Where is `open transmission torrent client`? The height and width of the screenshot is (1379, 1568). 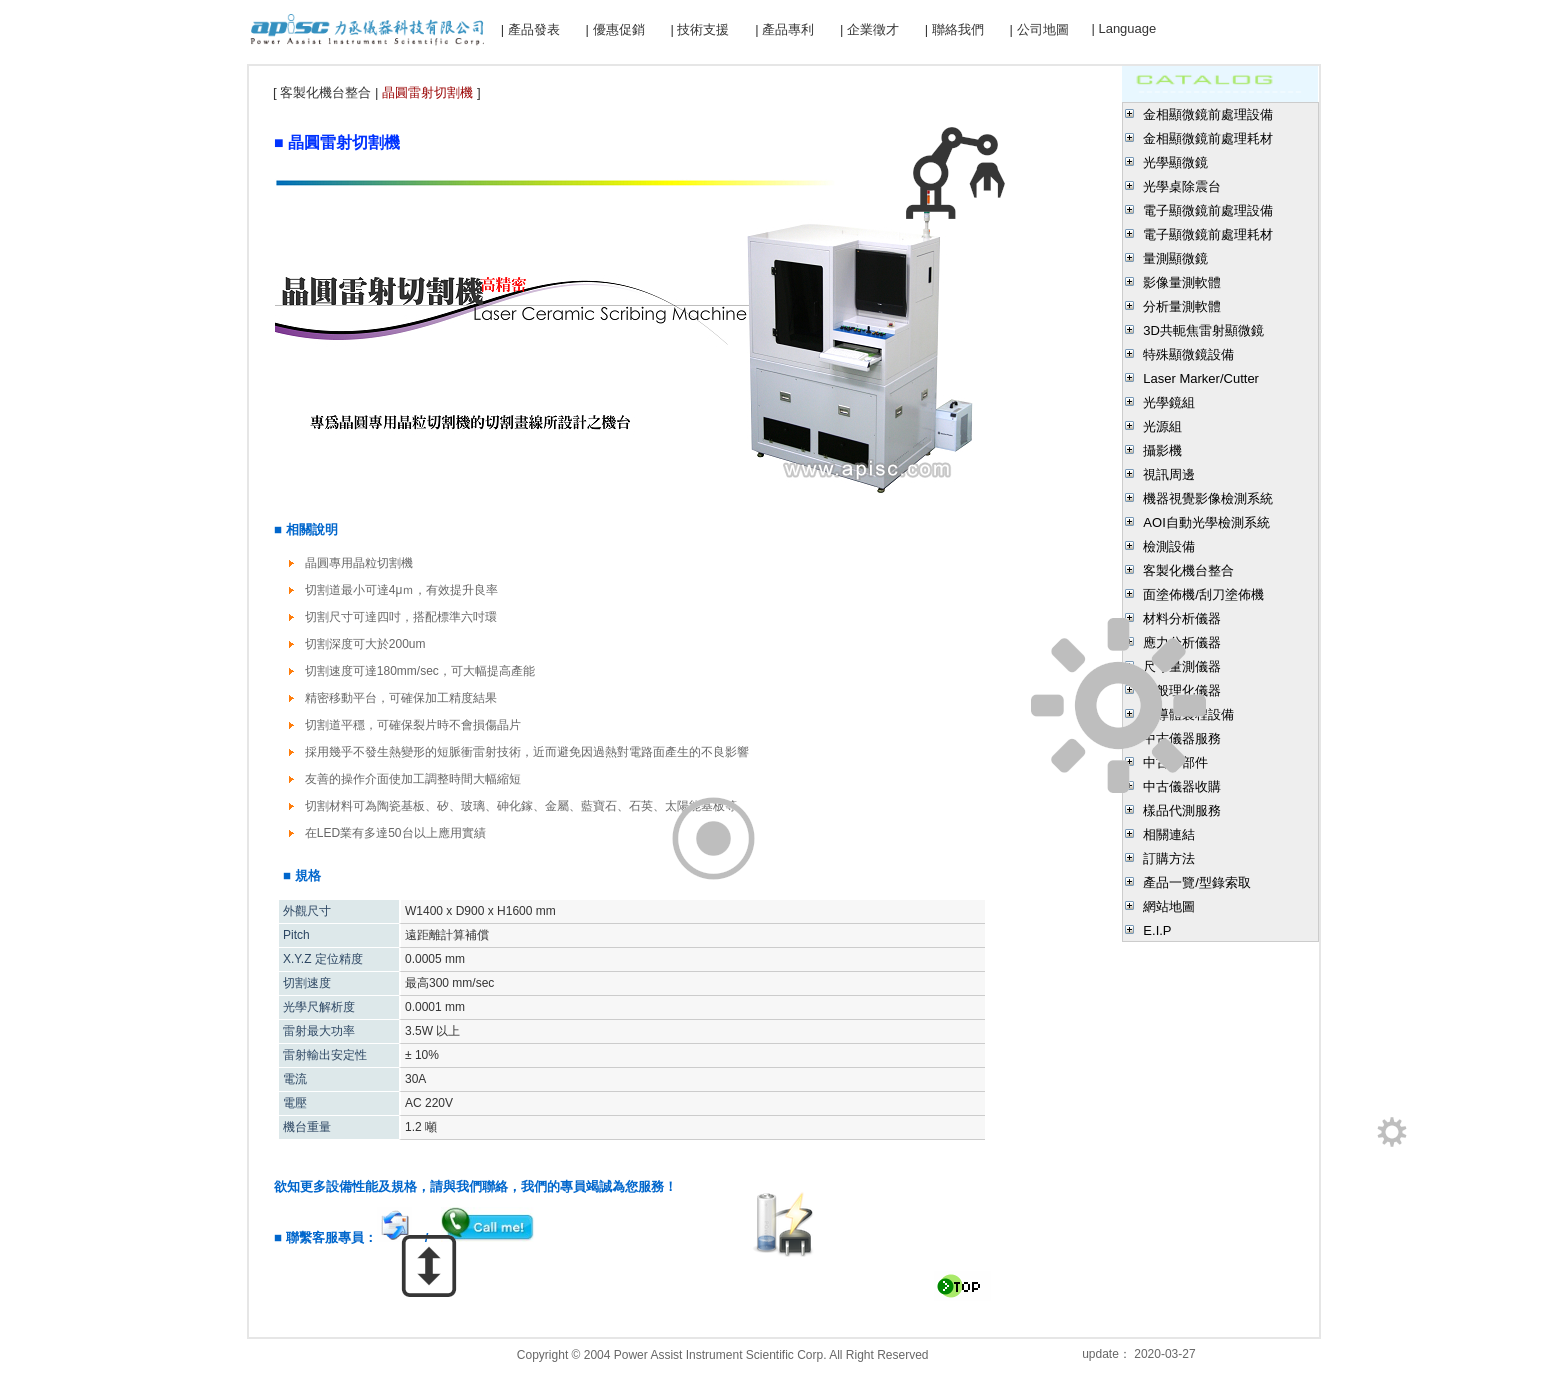
open transmission torrent client is located at coordinates (429, 1266).